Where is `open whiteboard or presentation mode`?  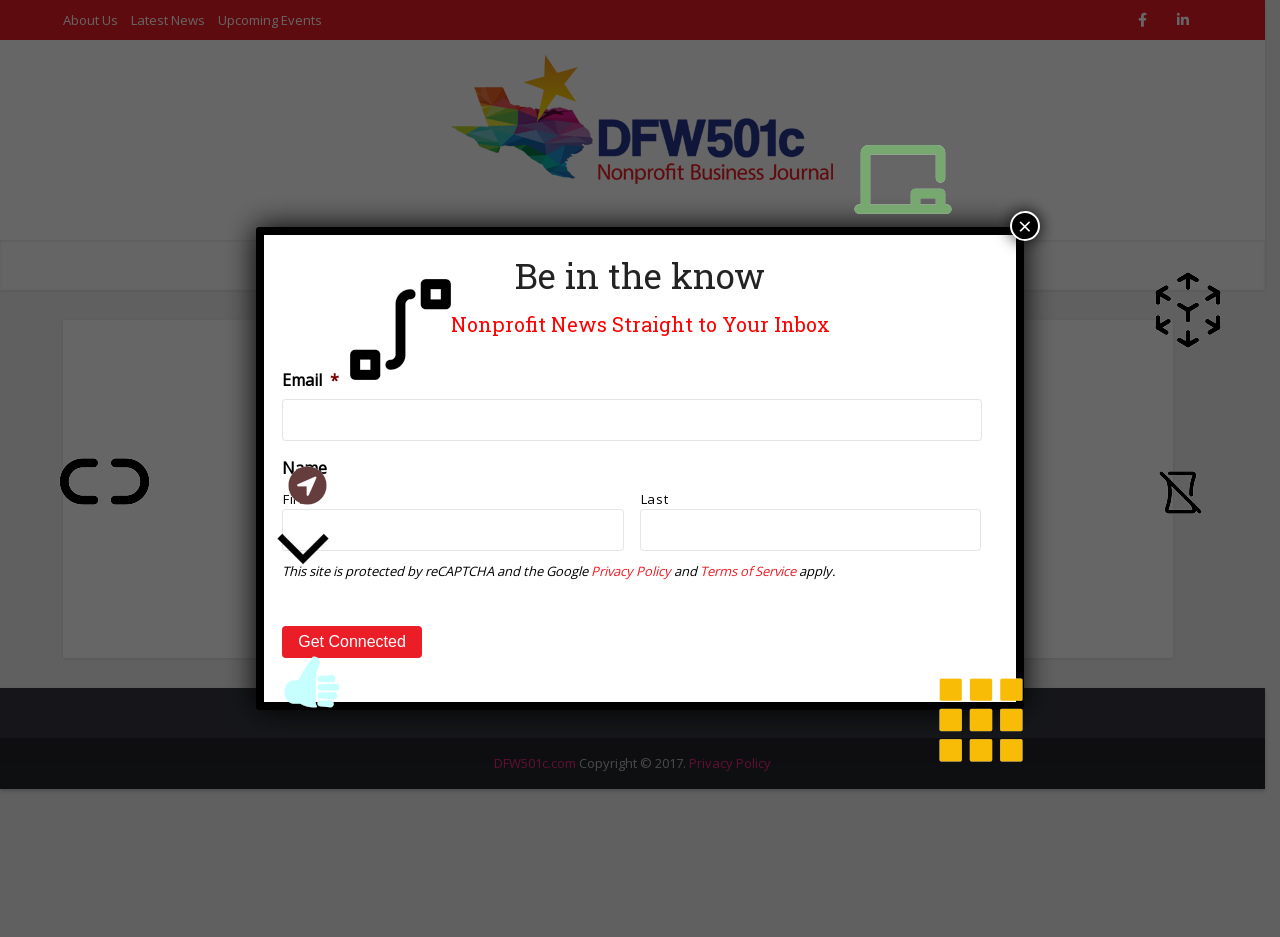
open whiteboard or presentation mode is located at coordinates (903, 181).